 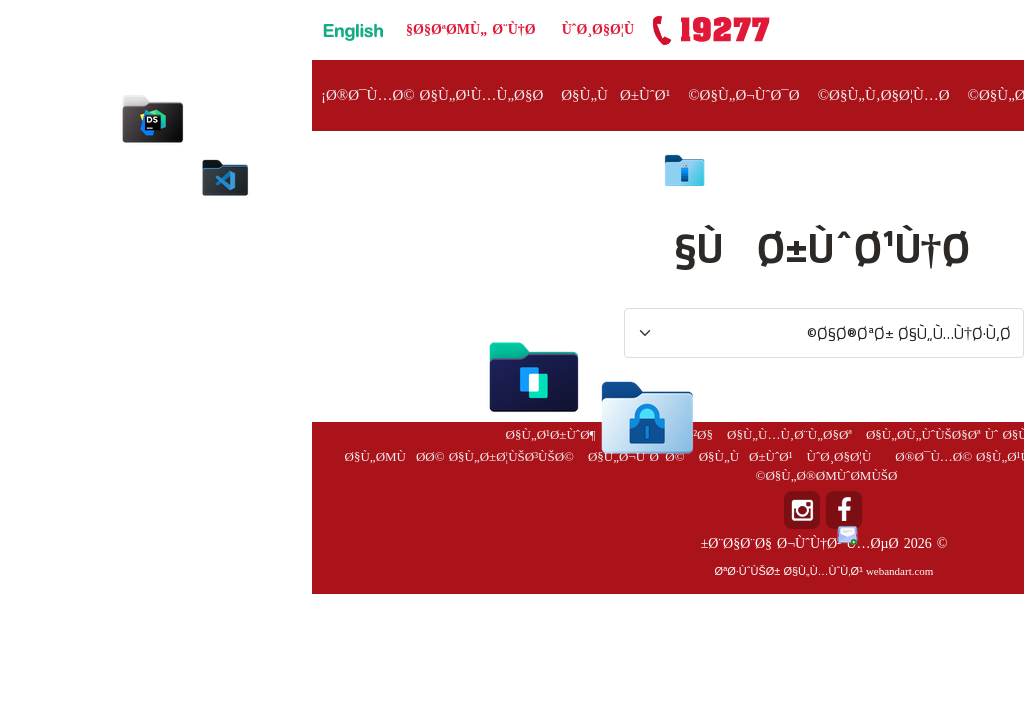 I want to click on open folder containing visual studio code projects, so click(x=225, y=179).